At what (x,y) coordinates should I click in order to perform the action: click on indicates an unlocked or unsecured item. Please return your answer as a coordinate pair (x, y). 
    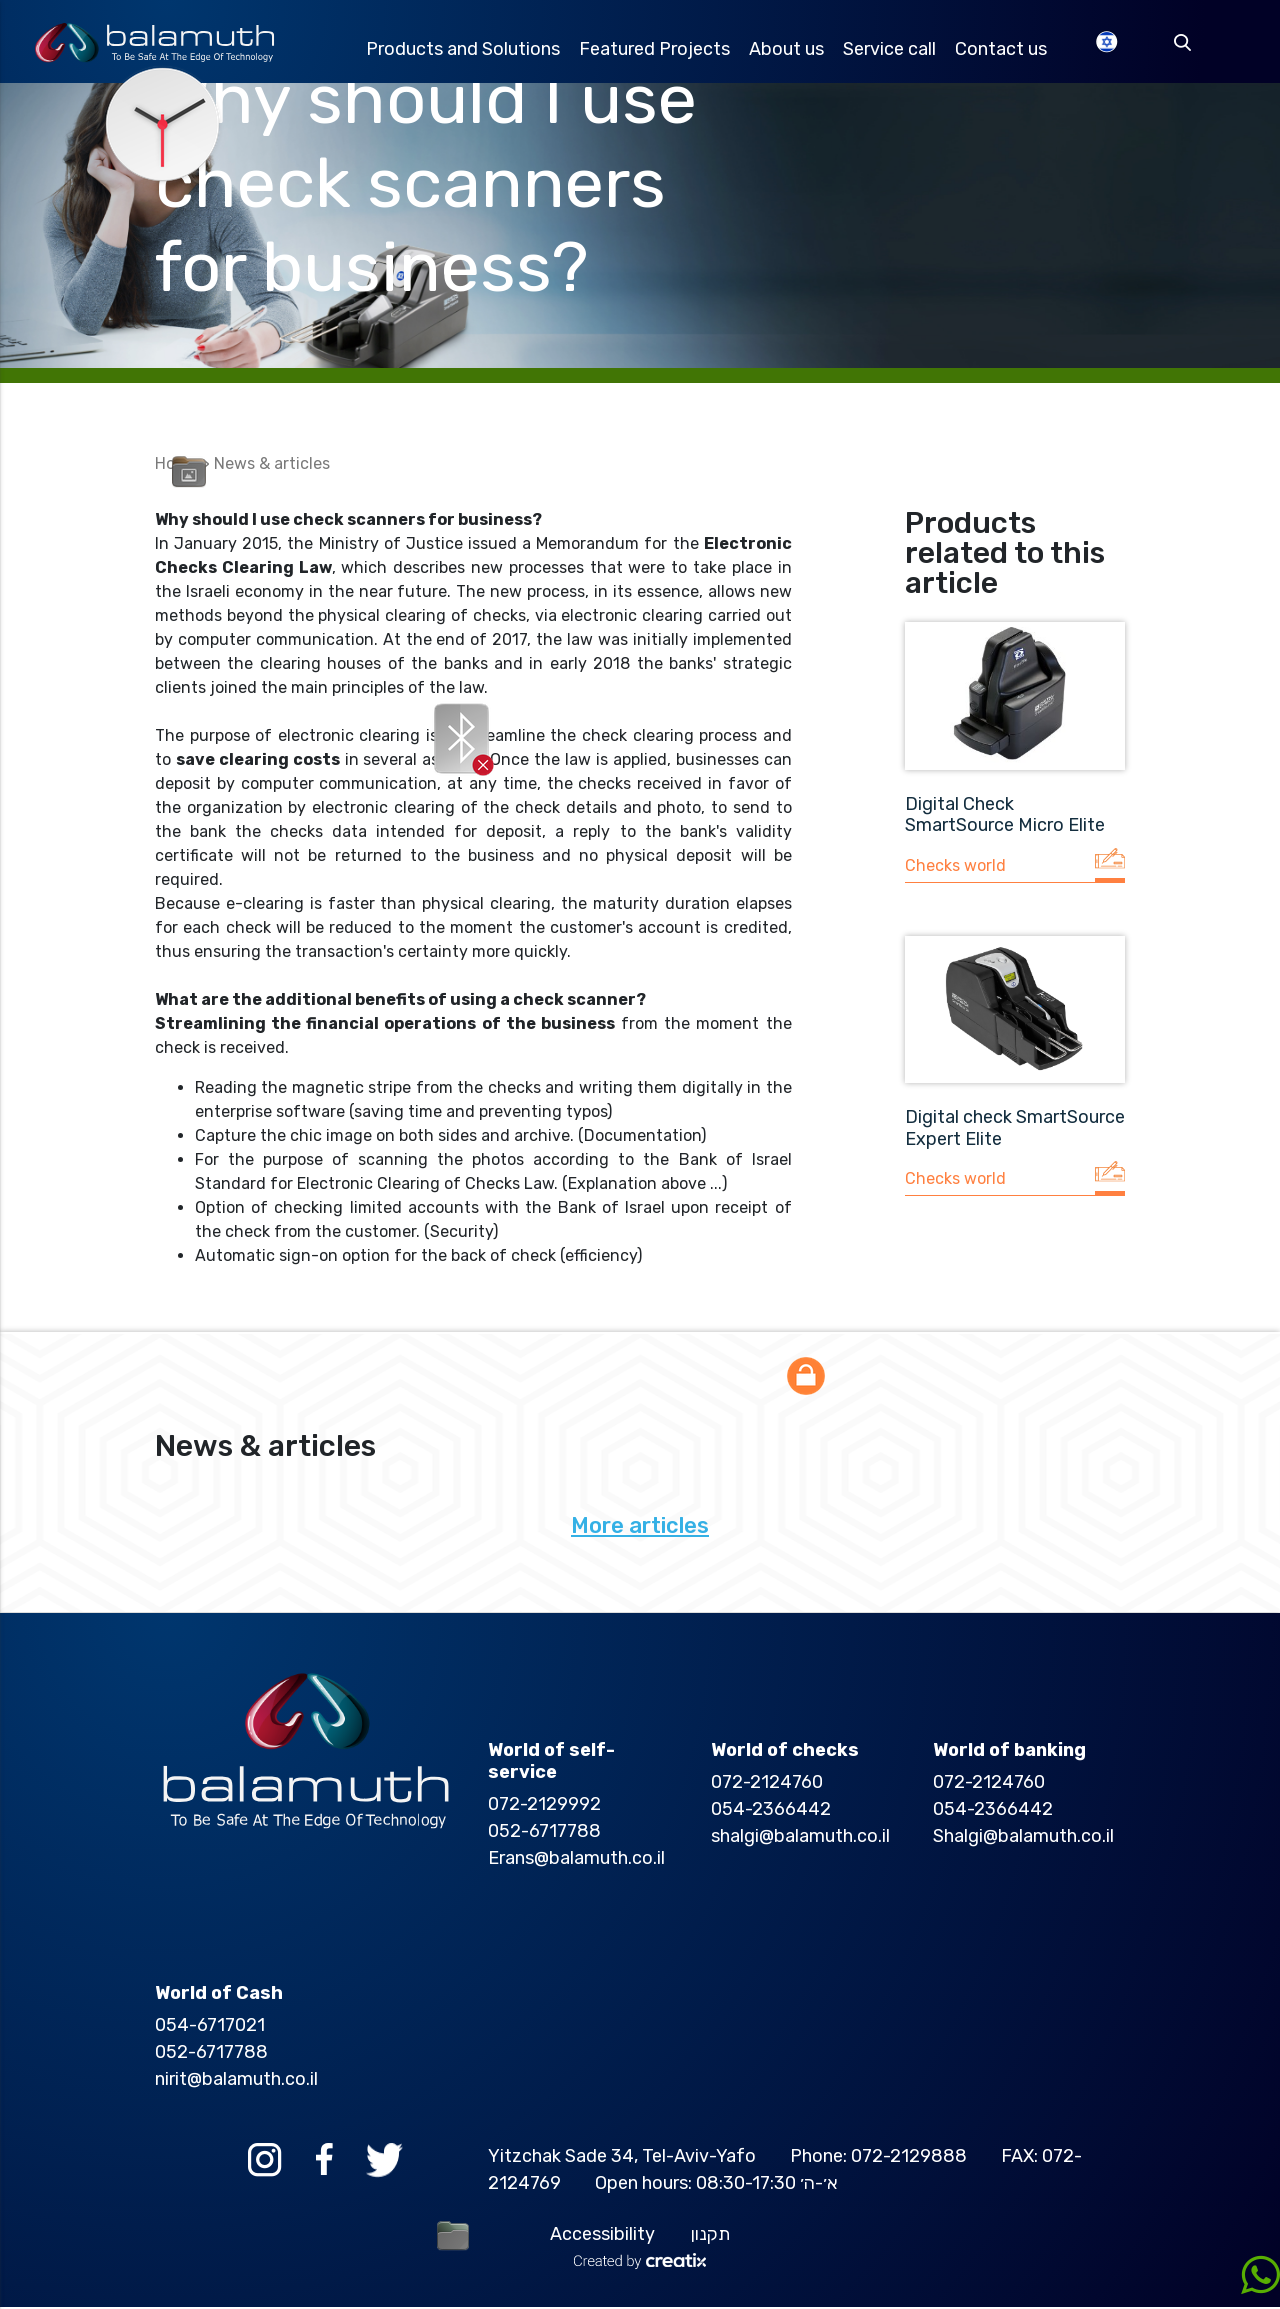
    Looking at the image, I should click on (806, 1376).